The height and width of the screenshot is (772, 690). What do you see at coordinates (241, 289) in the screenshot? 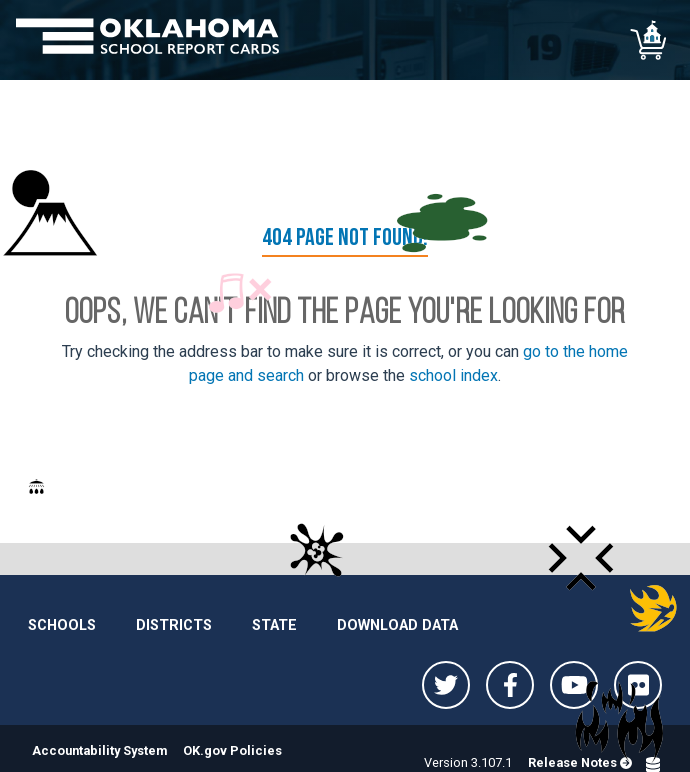
I see `mute music or audio` at bounding box center [241, 289].